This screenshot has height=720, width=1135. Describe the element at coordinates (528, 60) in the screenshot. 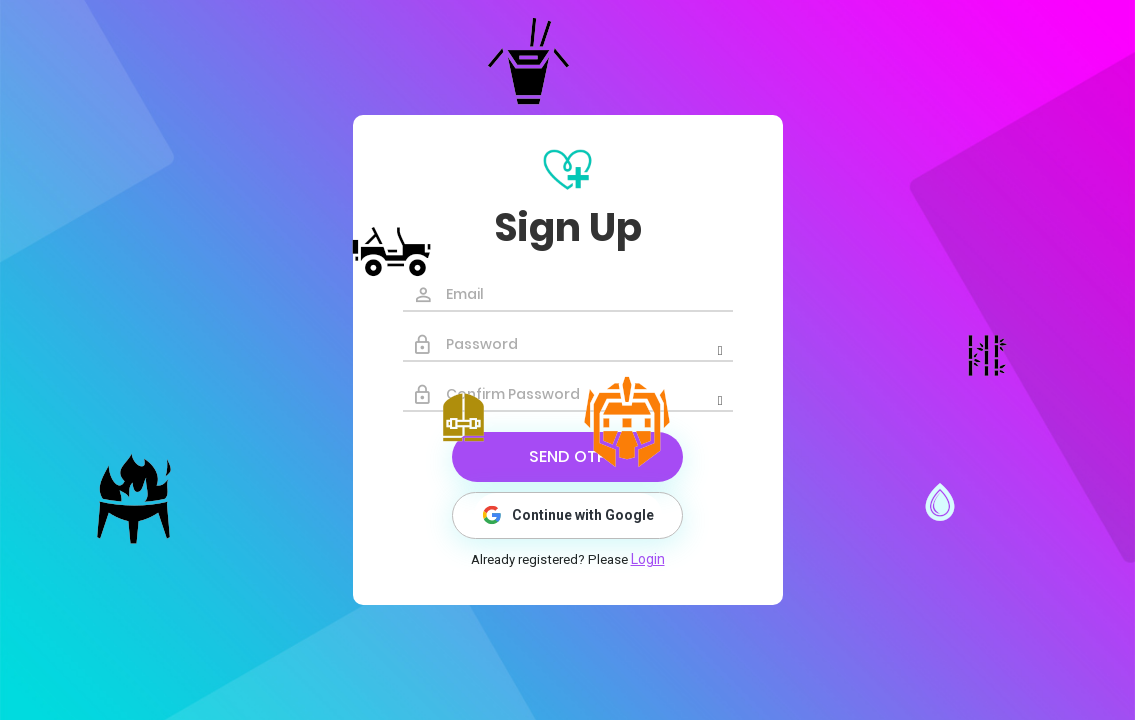

I see `quick food or noodle delivery option` at that location.